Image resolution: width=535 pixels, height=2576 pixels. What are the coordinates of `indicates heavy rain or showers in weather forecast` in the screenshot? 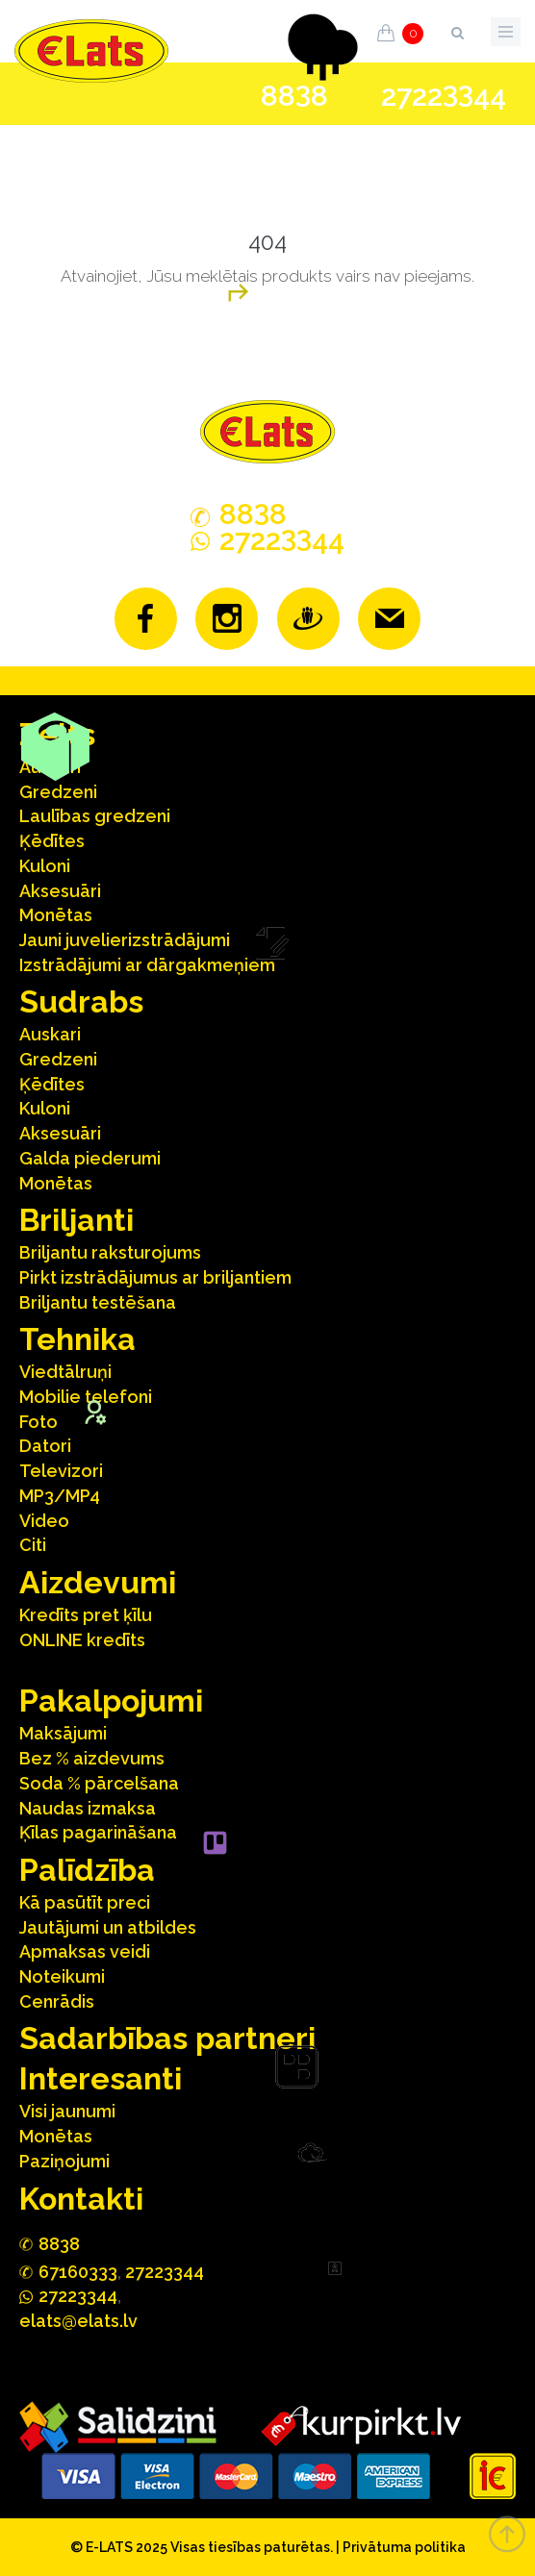 It's located at (322, 45).